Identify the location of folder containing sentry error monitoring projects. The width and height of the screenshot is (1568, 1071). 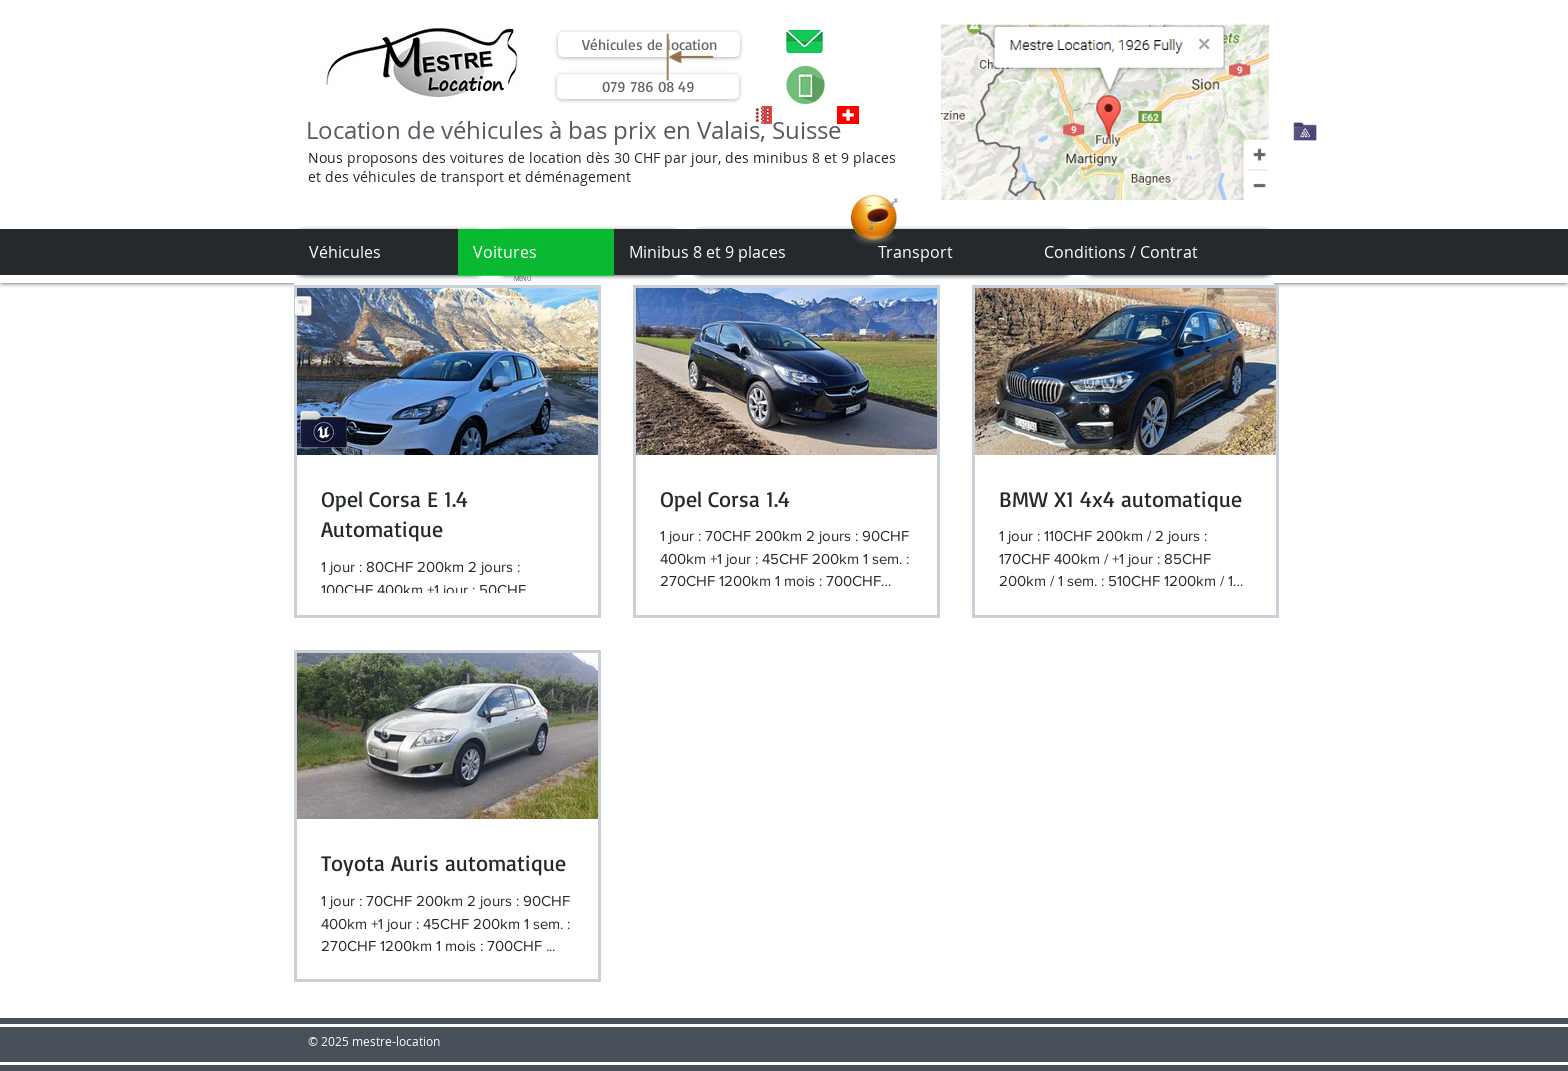
(1305, 132).